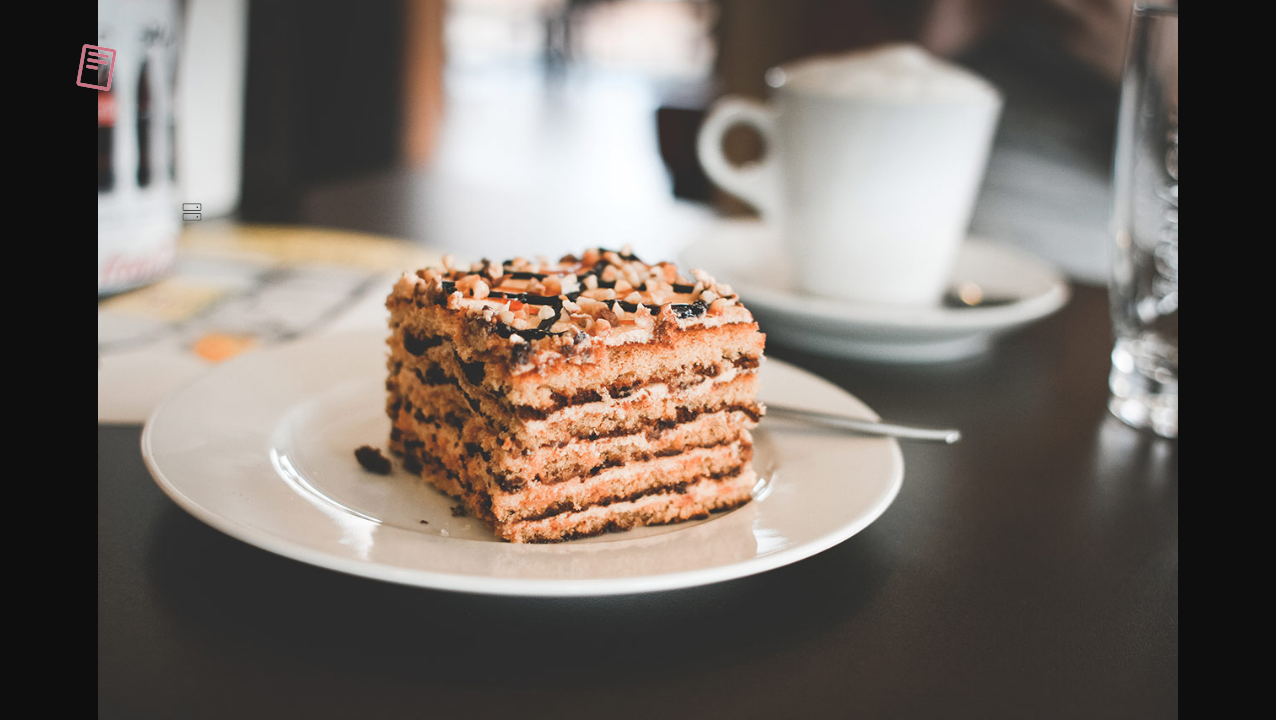 This screenshot has height=720, width=1276. What do you see at coordinates (96, 67) in the screenshot?
I see `view your resume or CV` at bounding box center [96, 67].